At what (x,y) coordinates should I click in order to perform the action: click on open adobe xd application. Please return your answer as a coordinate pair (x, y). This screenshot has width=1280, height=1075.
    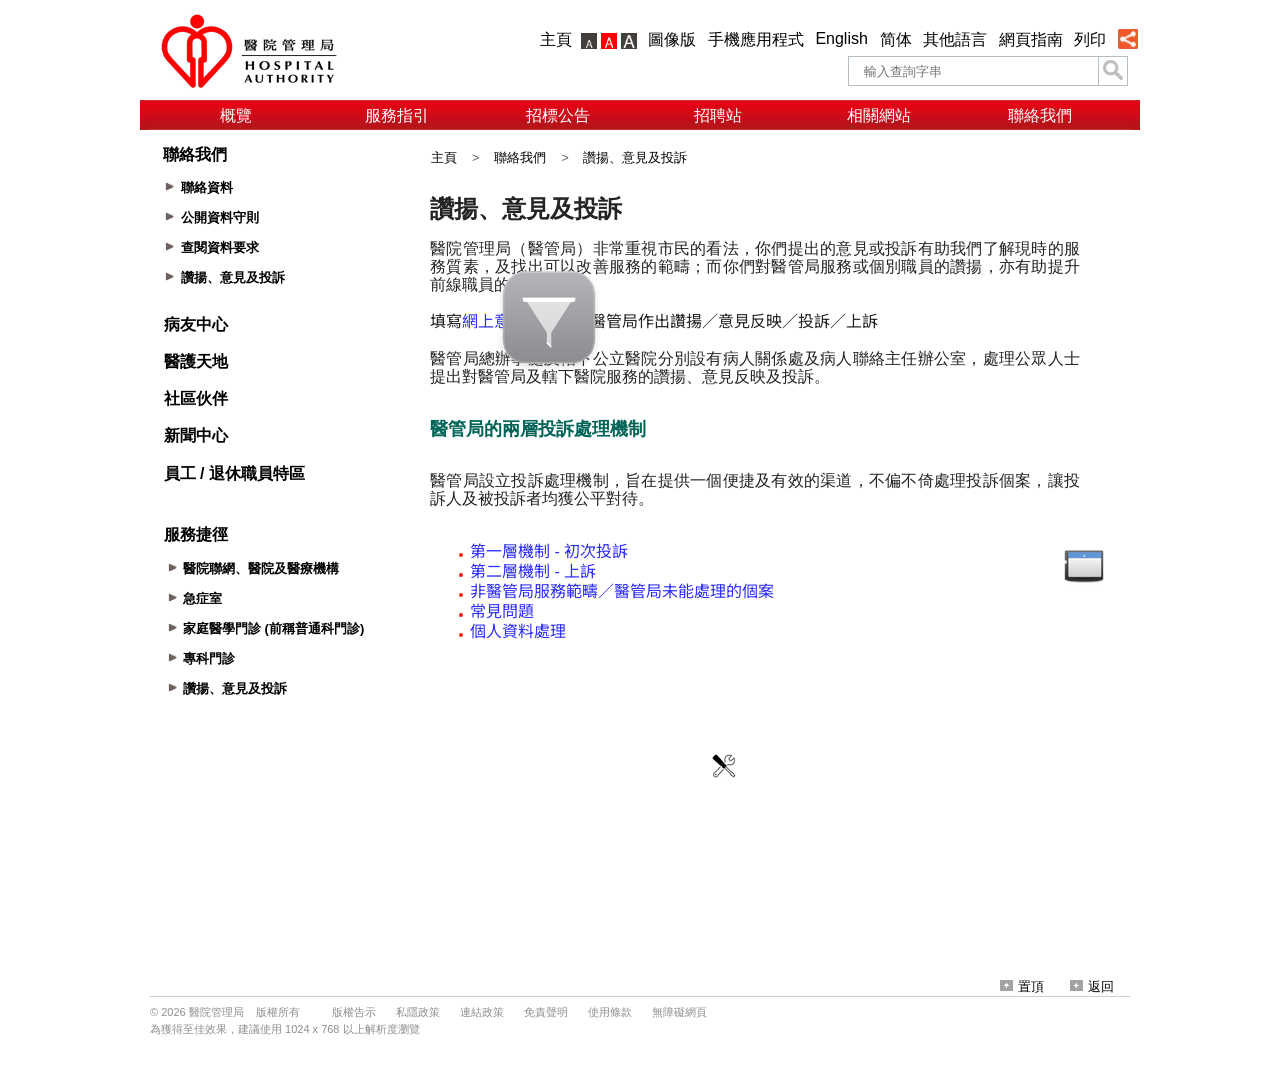
    Looking at the image, I should click on (1084, 566).